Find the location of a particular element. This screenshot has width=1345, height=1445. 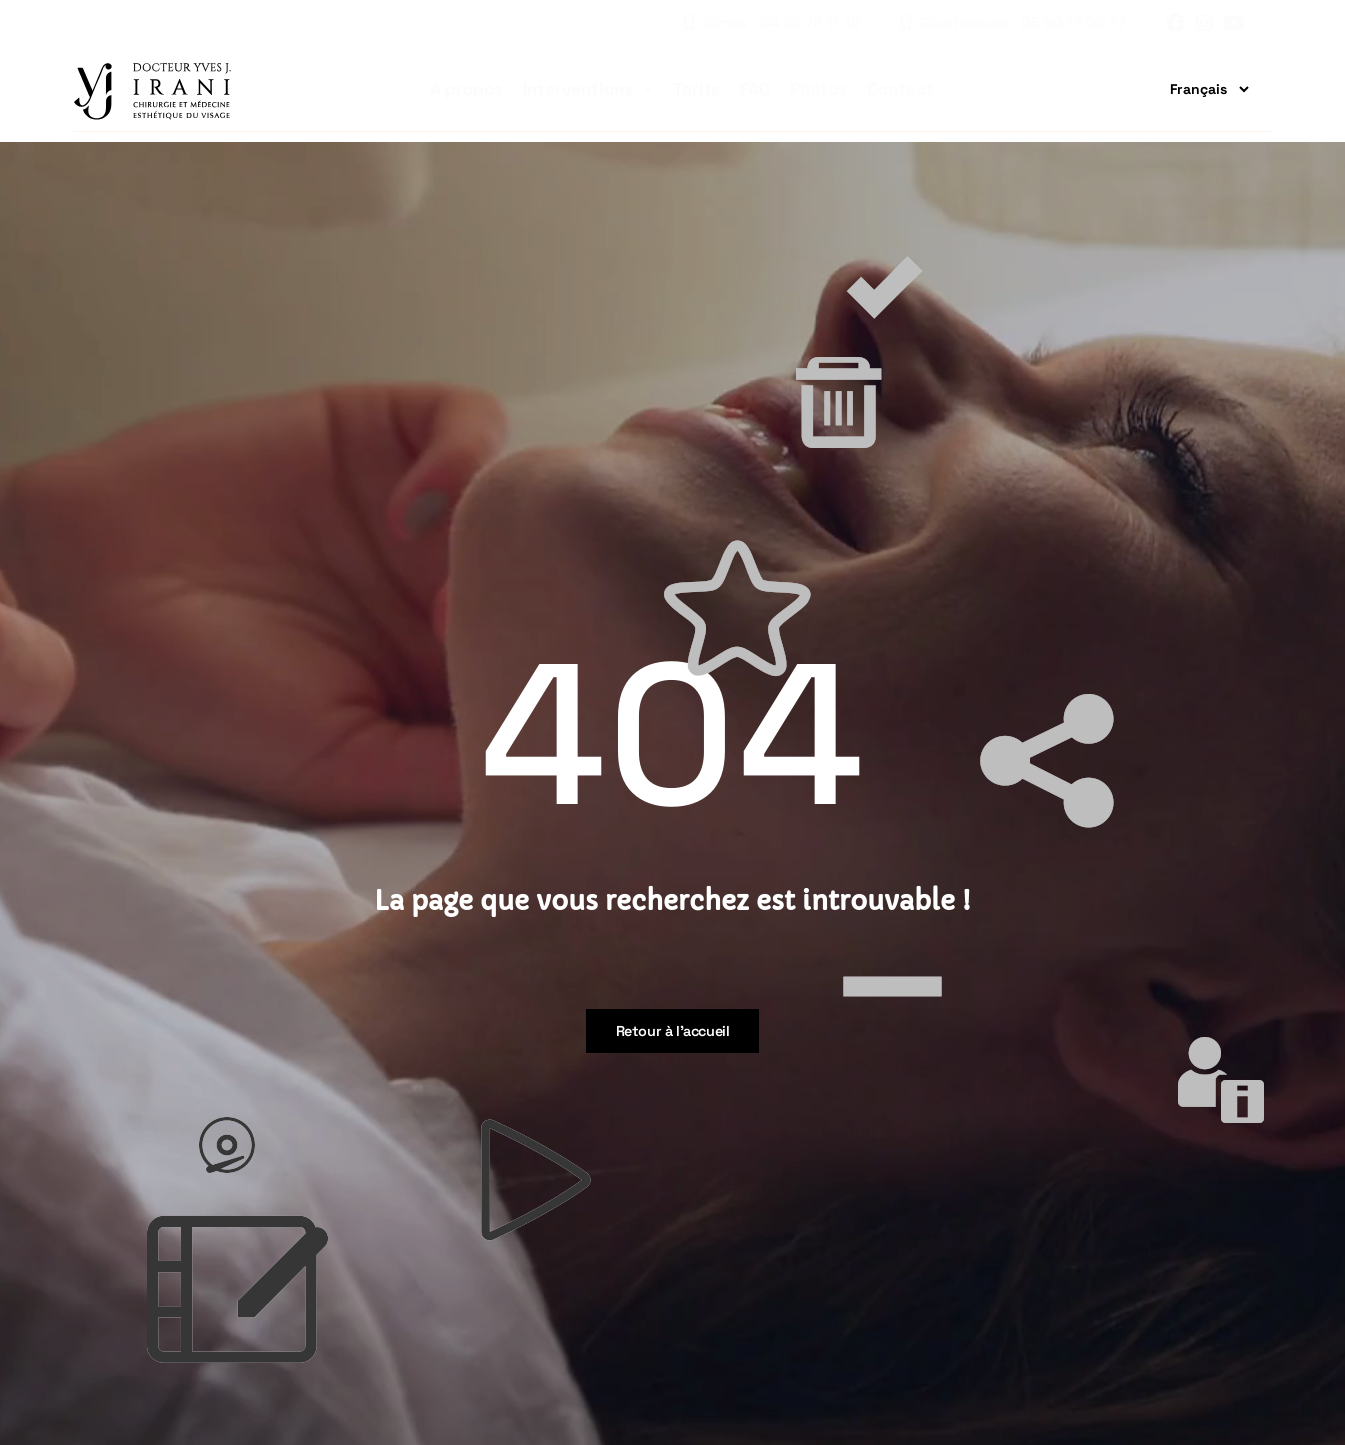

open disk utility to manage storage devices is located at coordinates (227, 1145).